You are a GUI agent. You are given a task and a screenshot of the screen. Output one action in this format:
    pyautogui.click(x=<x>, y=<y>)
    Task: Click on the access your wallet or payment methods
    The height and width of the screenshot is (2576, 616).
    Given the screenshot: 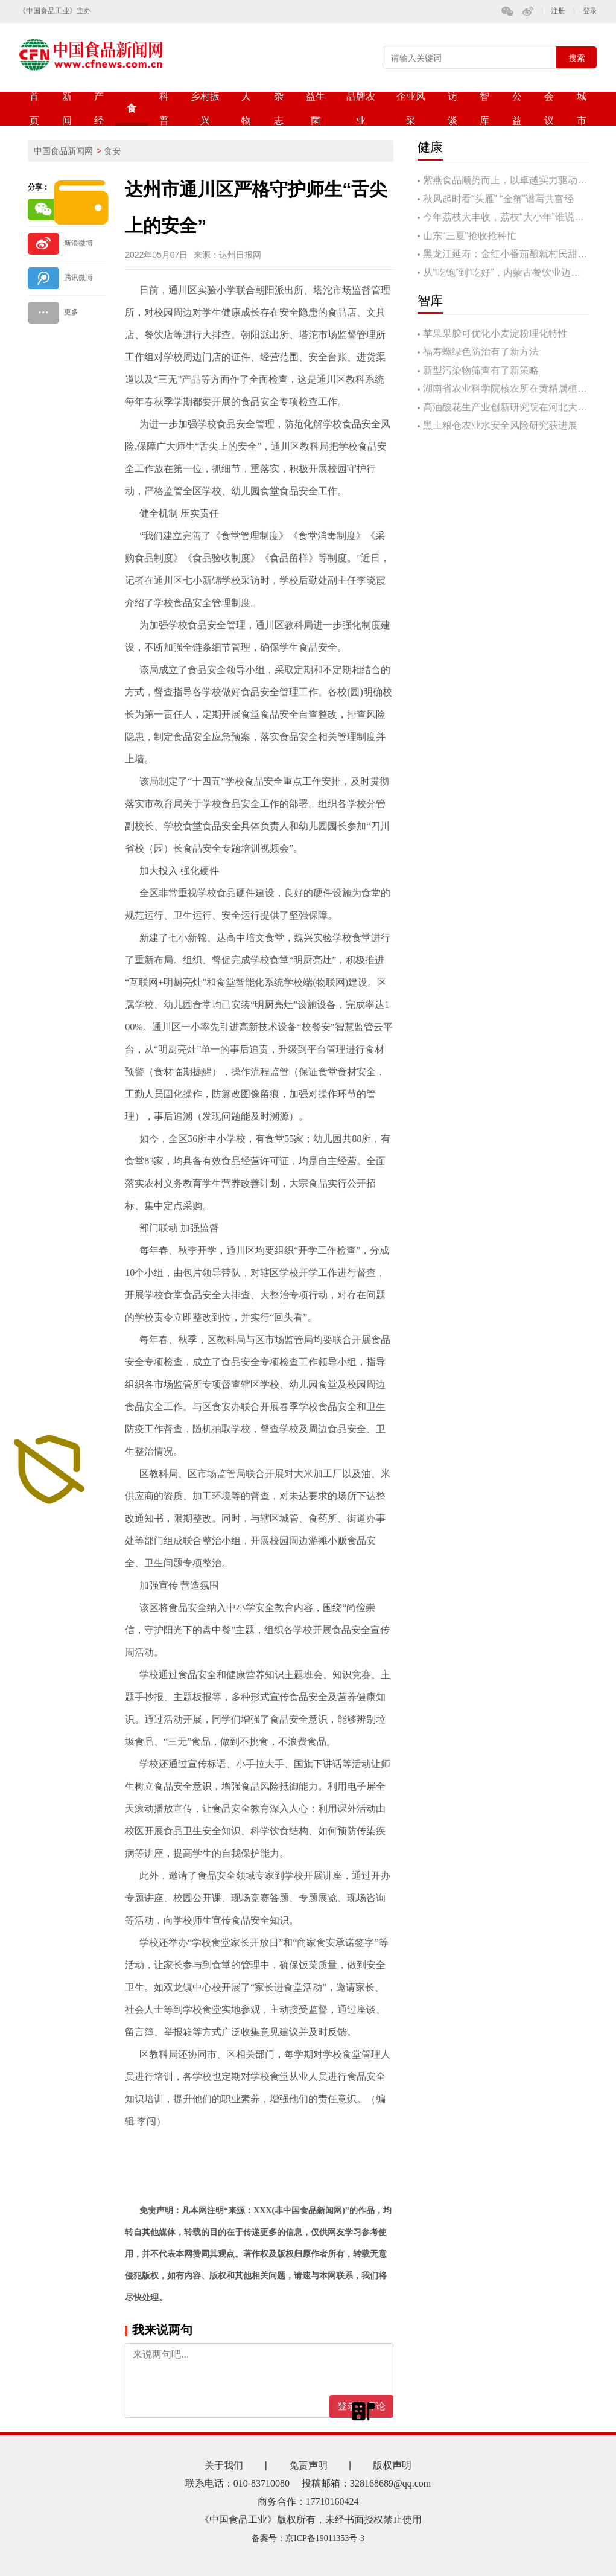 What is the action you would take?
    pyautogui.click(x=81, y=204)
    